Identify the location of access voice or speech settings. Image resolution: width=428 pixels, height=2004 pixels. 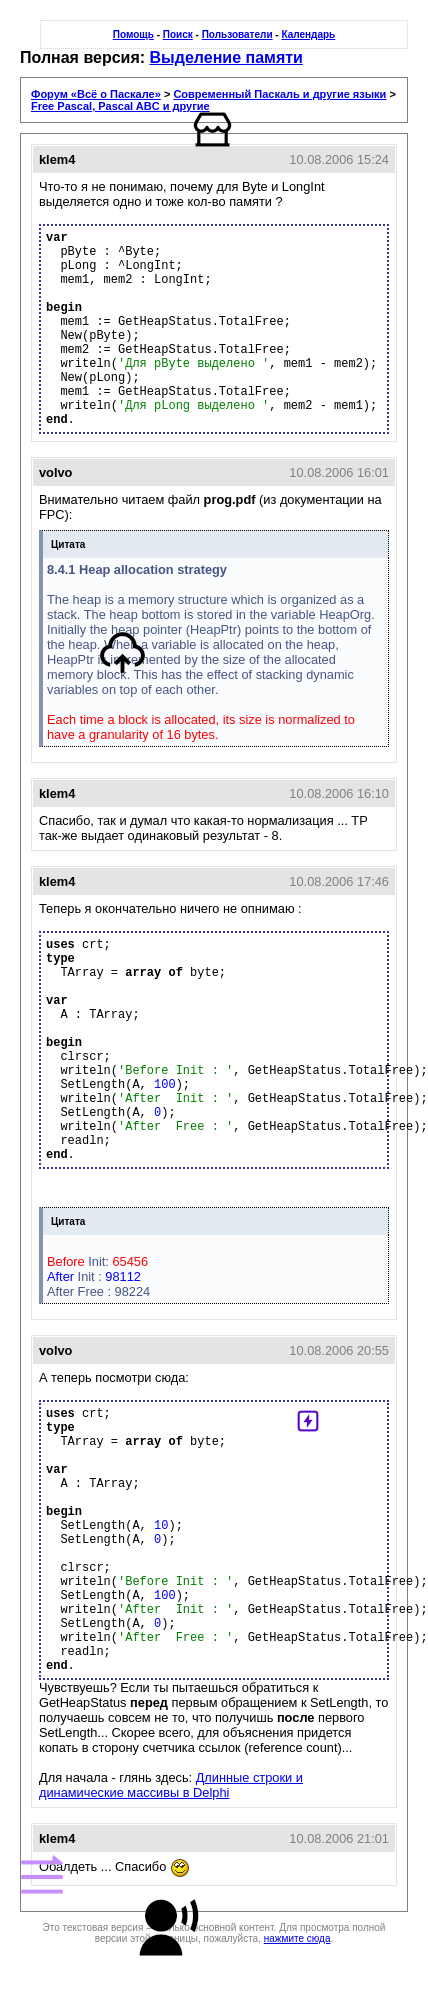
(169, 1929).